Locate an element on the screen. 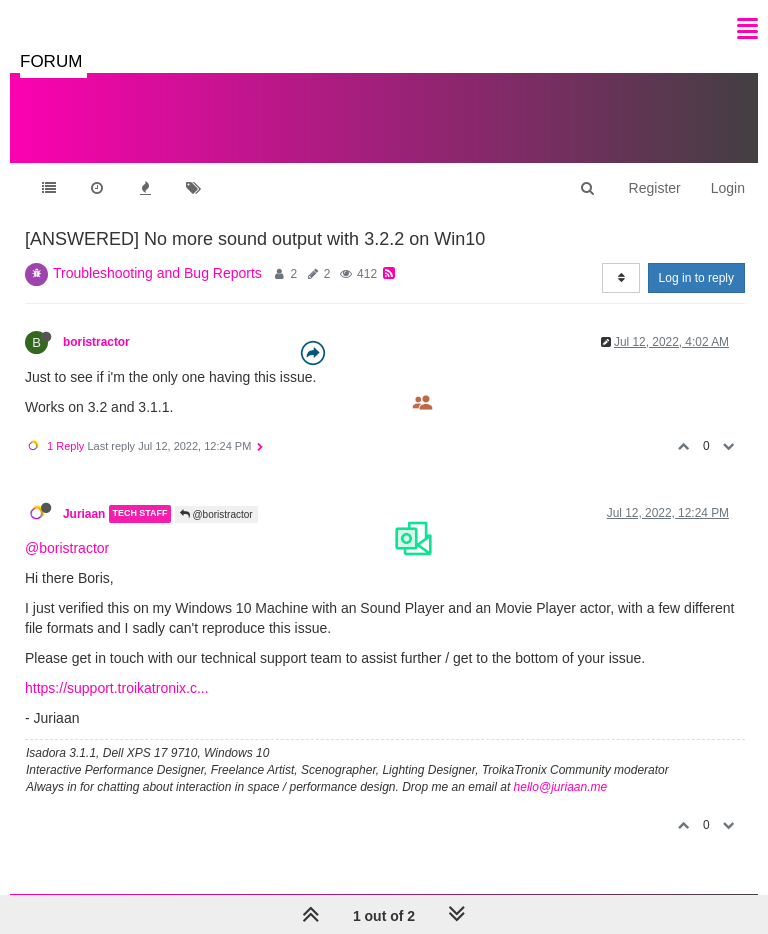  view contacts or people list is located at coordinates (422, 402).